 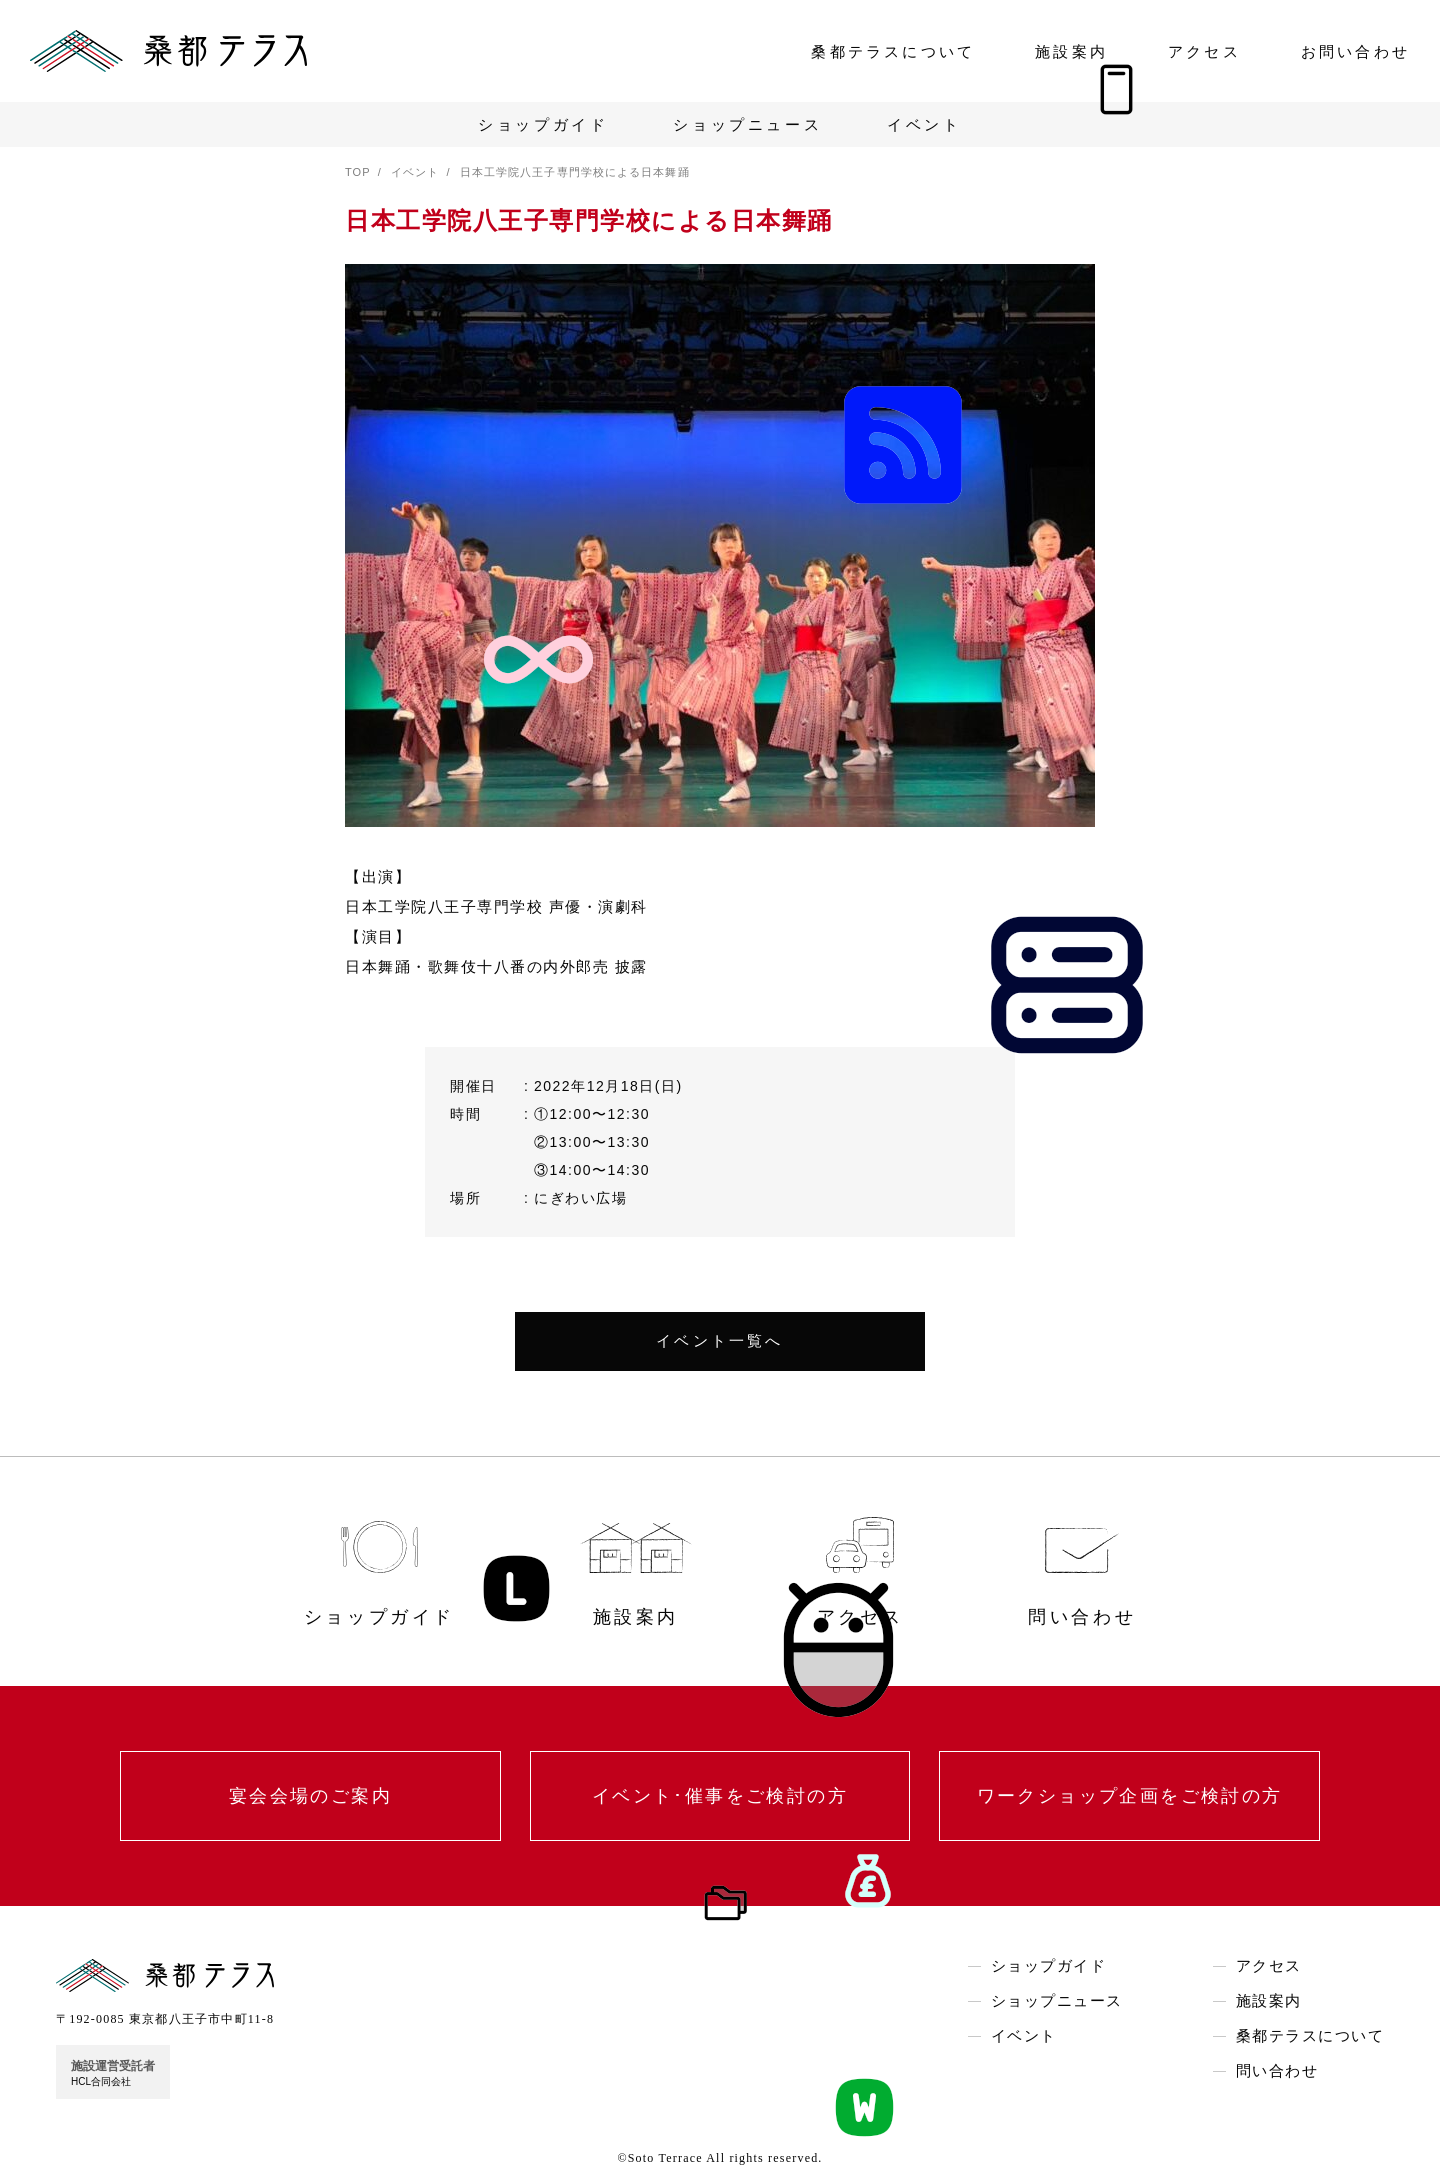 I want to click on app icon for a service or brand starting with "W", so click(x=864, y=2107).